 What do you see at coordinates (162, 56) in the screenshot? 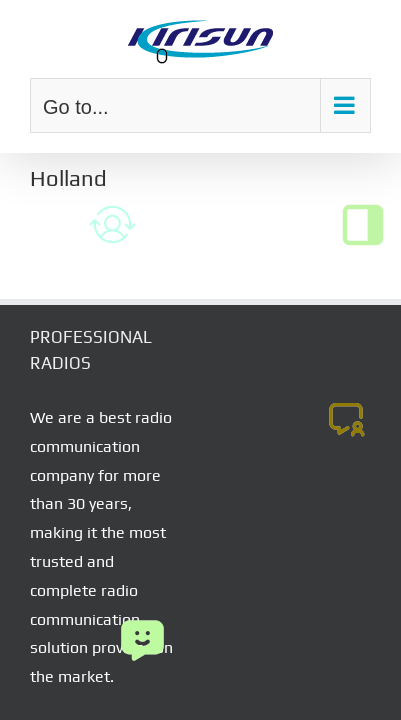
I see `access medication or pharmacy features` at bounding box center [162, 56].